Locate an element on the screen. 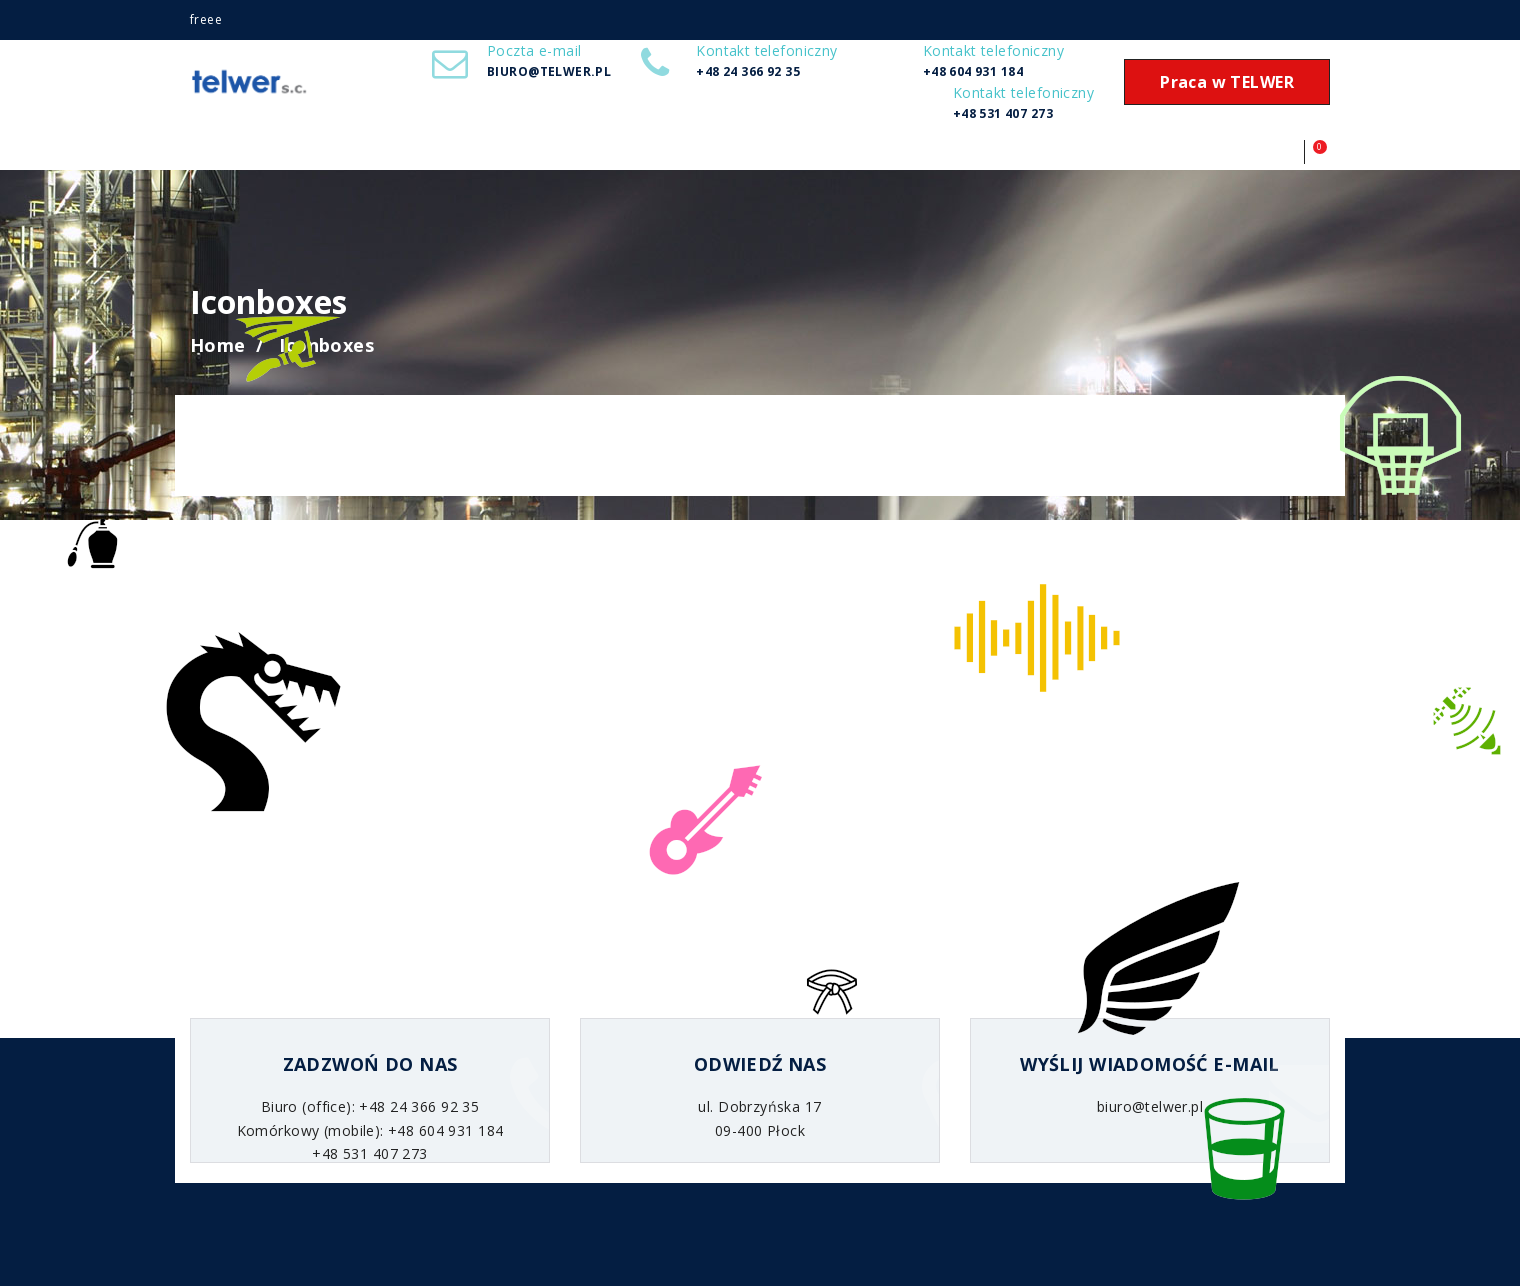 The height and width of the screenshot is (1286, 1520). indicates premium or liberty status is located at coordinates (1158, 958).